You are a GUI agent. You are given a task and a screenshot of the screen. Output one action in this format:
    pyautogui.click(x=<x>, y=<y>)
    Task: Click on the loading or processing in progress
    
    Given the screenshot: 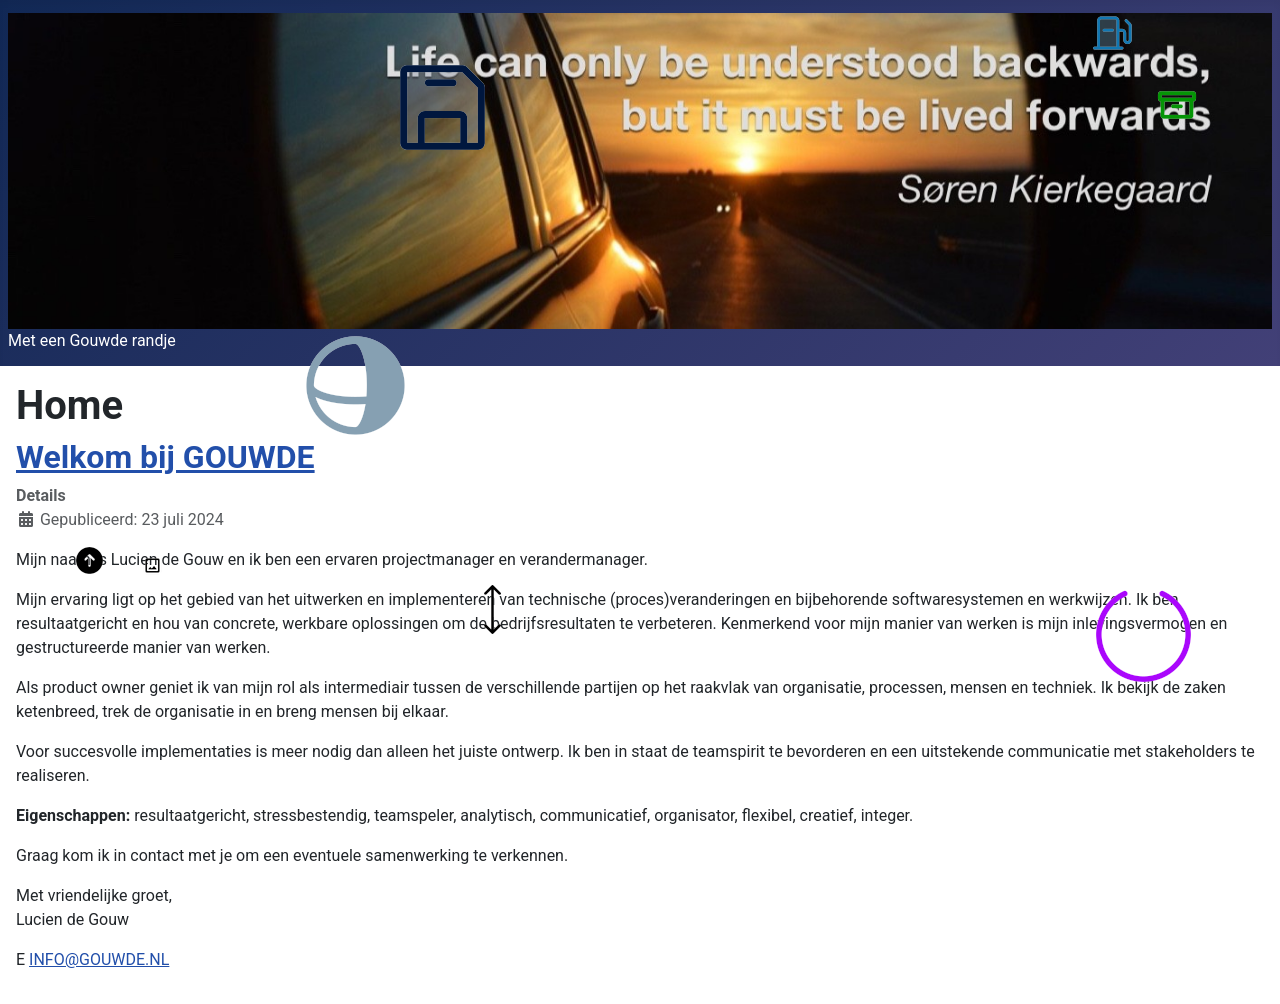 What is the action you would take?
    pyautogui.click(x=1143, y=634)
    